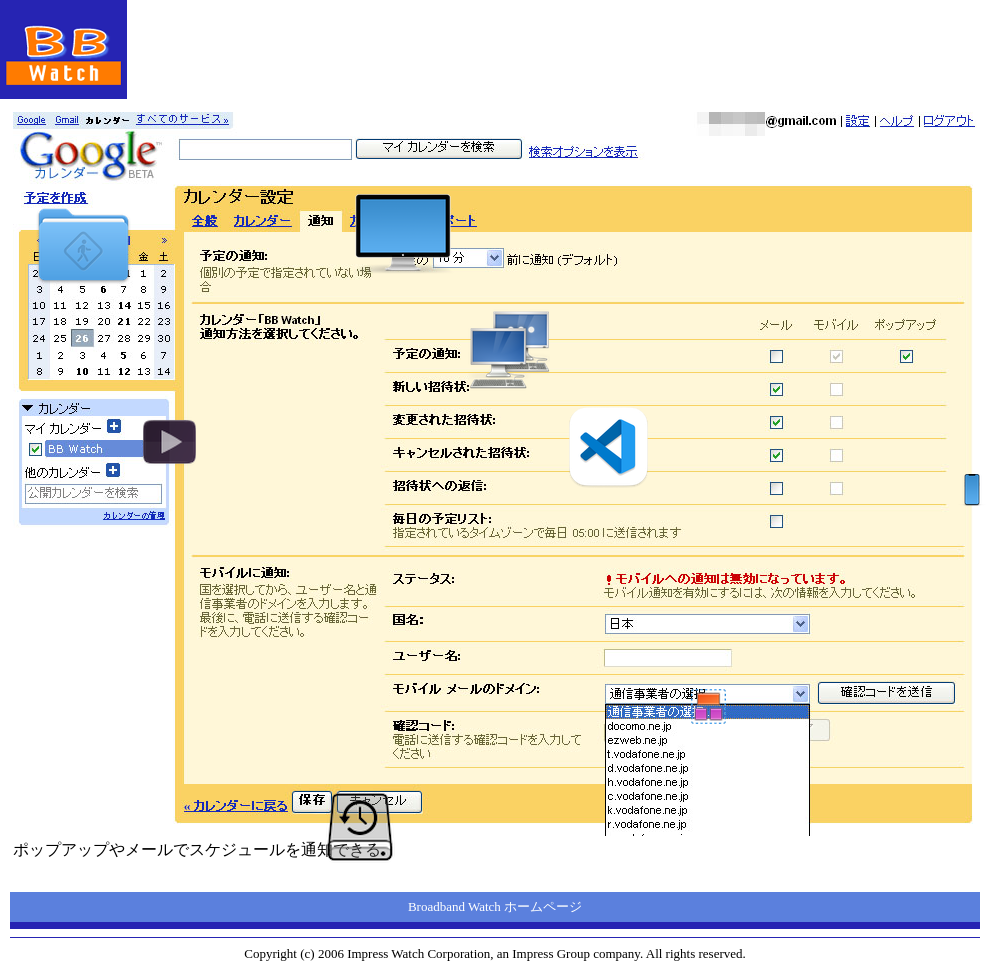  I want to click on access time machine backups, so click(360, 827).